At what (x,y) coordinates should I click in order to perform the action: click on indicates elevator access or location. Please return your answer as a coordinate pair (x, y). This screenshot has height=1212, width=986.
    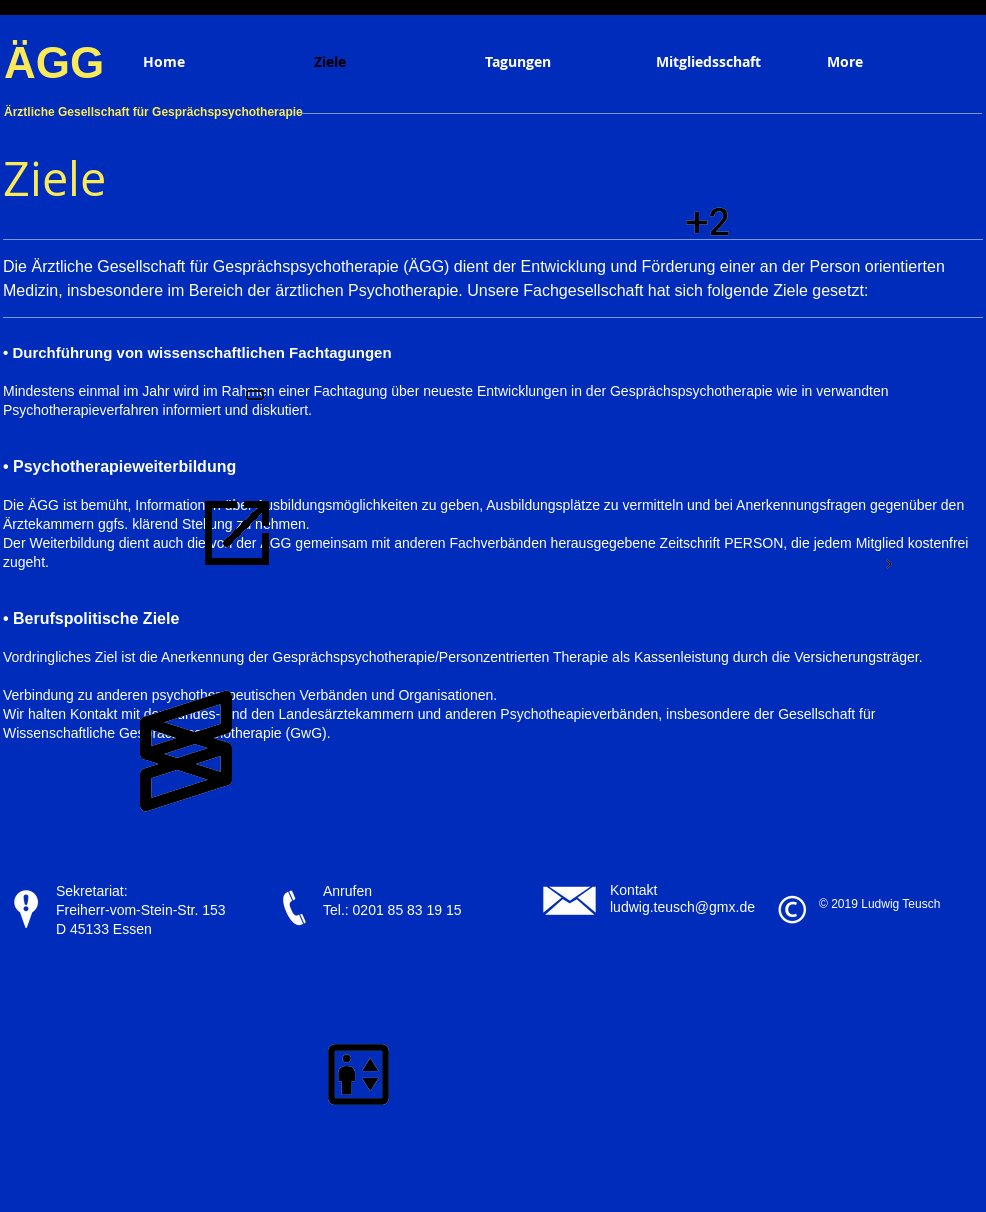
    Looking at the image, I should click on (358, 1074).